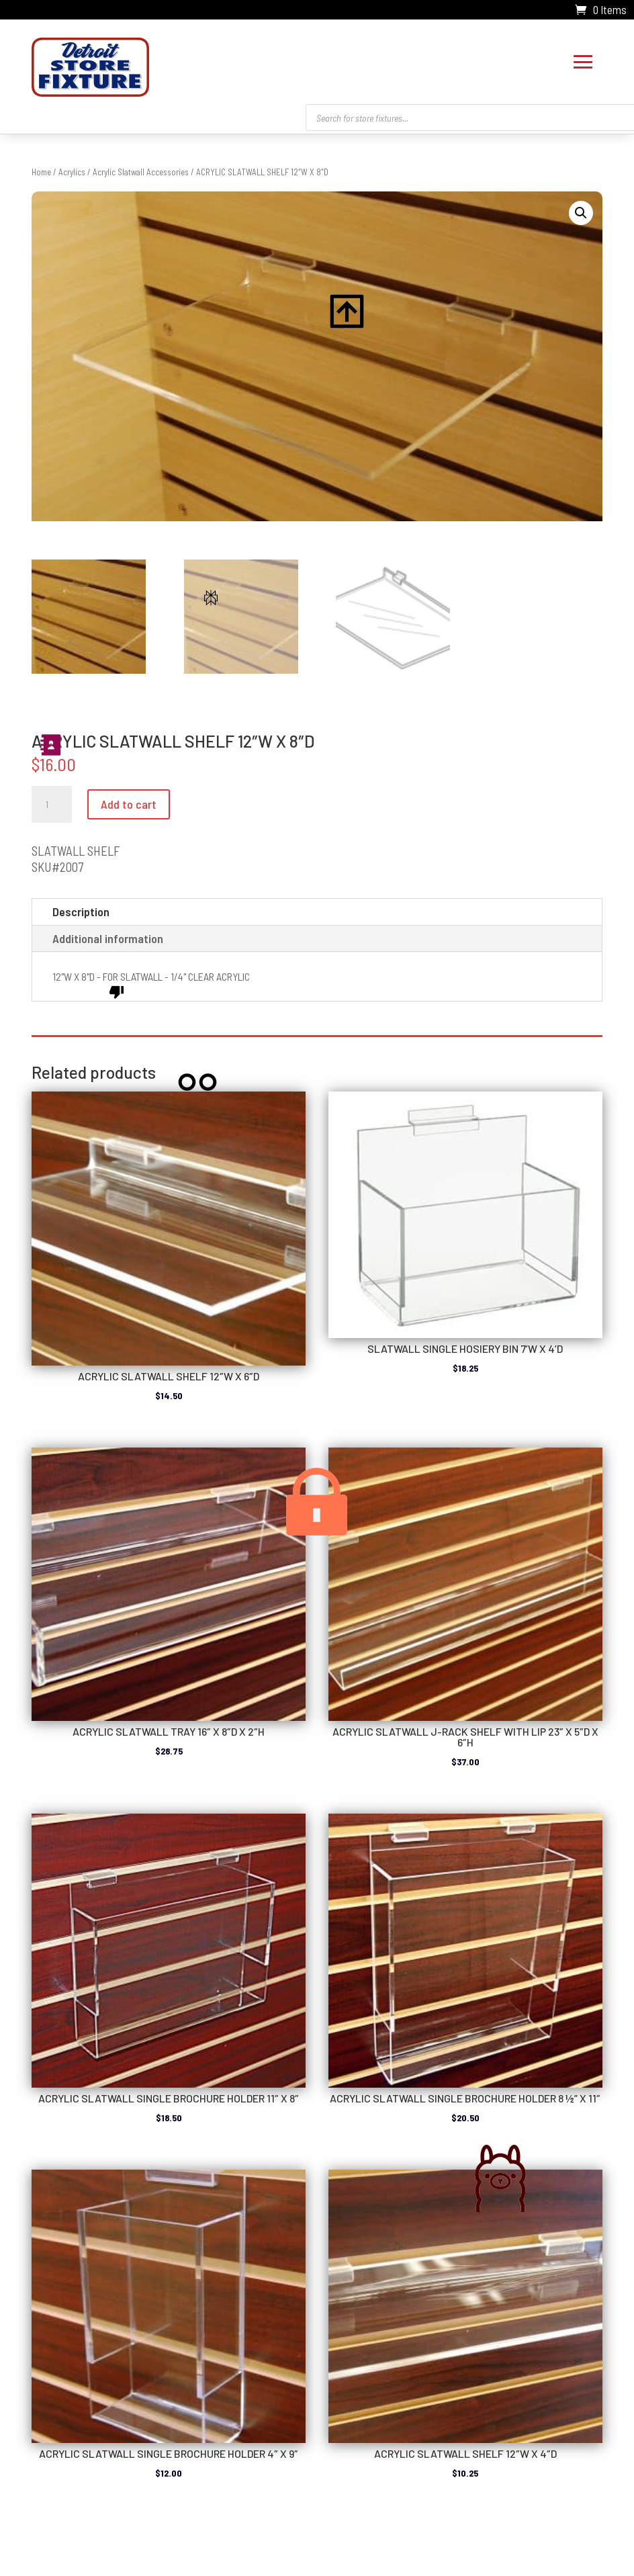  What do you see at coordinates (116, 991) in the screenshot?
I see `dislike or downvote content` at bounding box center [116, 991].